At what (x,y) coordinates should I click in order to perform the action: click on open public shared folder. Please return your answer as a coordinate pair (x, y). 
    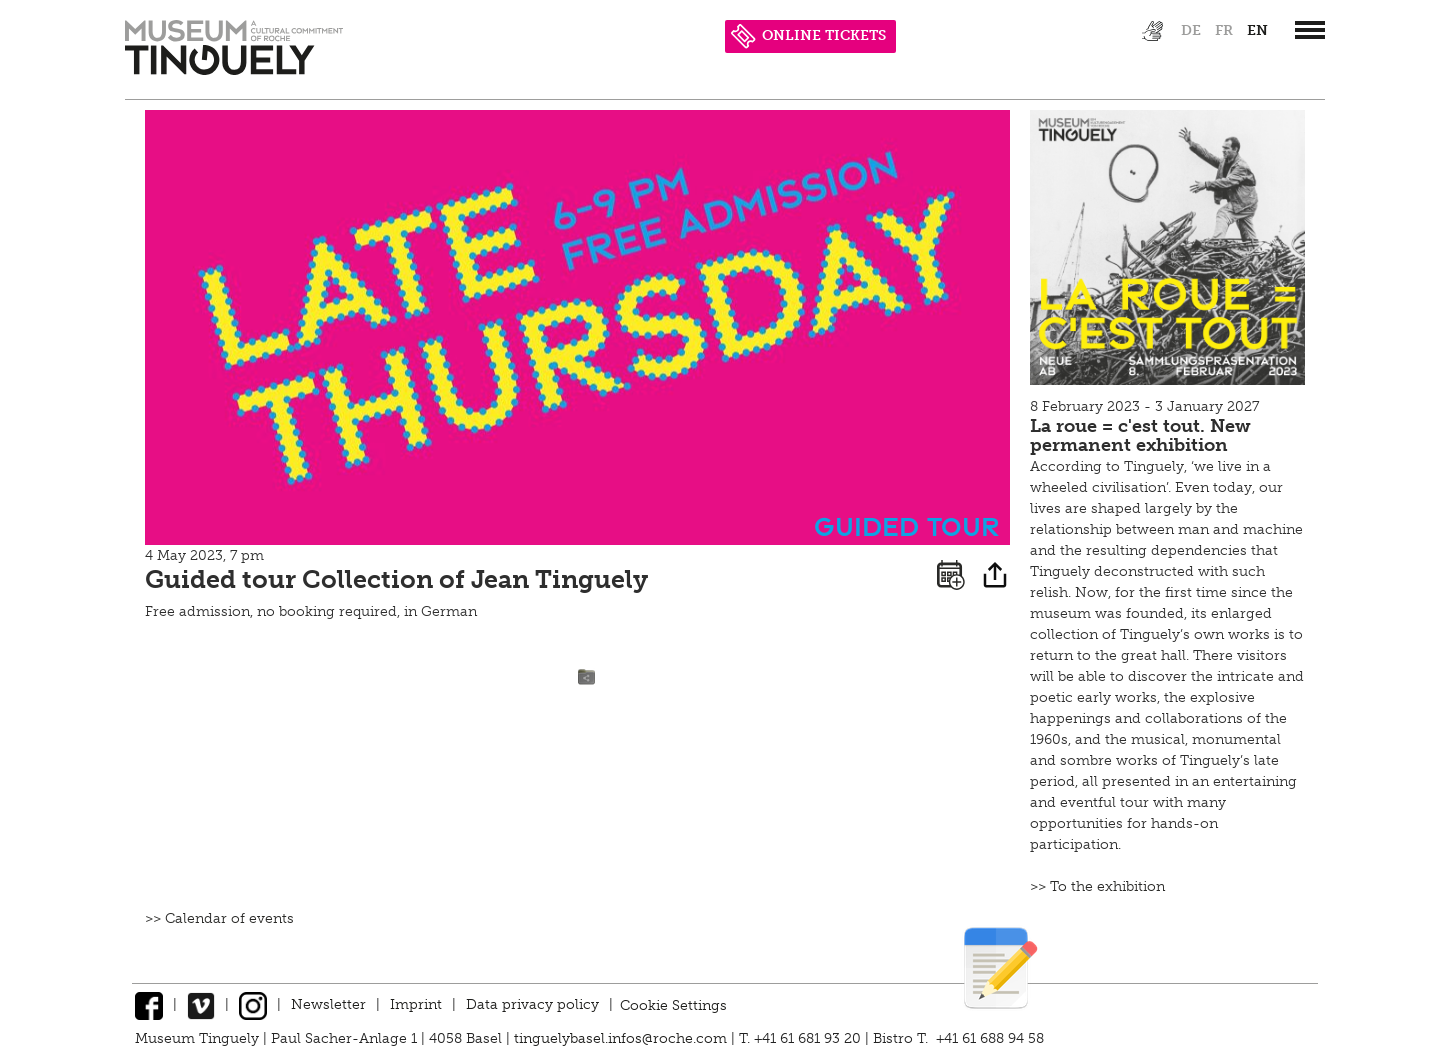
    Looking at the image, I should click on (586, 676).